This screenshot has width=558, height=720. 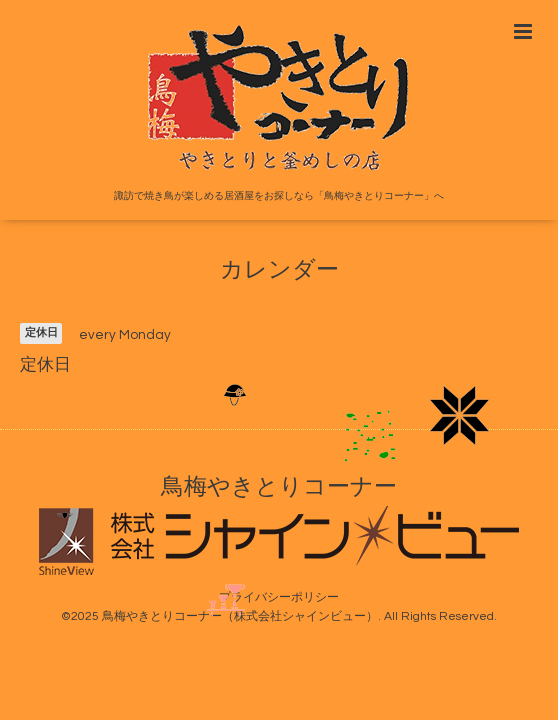 I want to click on select a flower hat accessory for your character, so click(x=235, y=395).